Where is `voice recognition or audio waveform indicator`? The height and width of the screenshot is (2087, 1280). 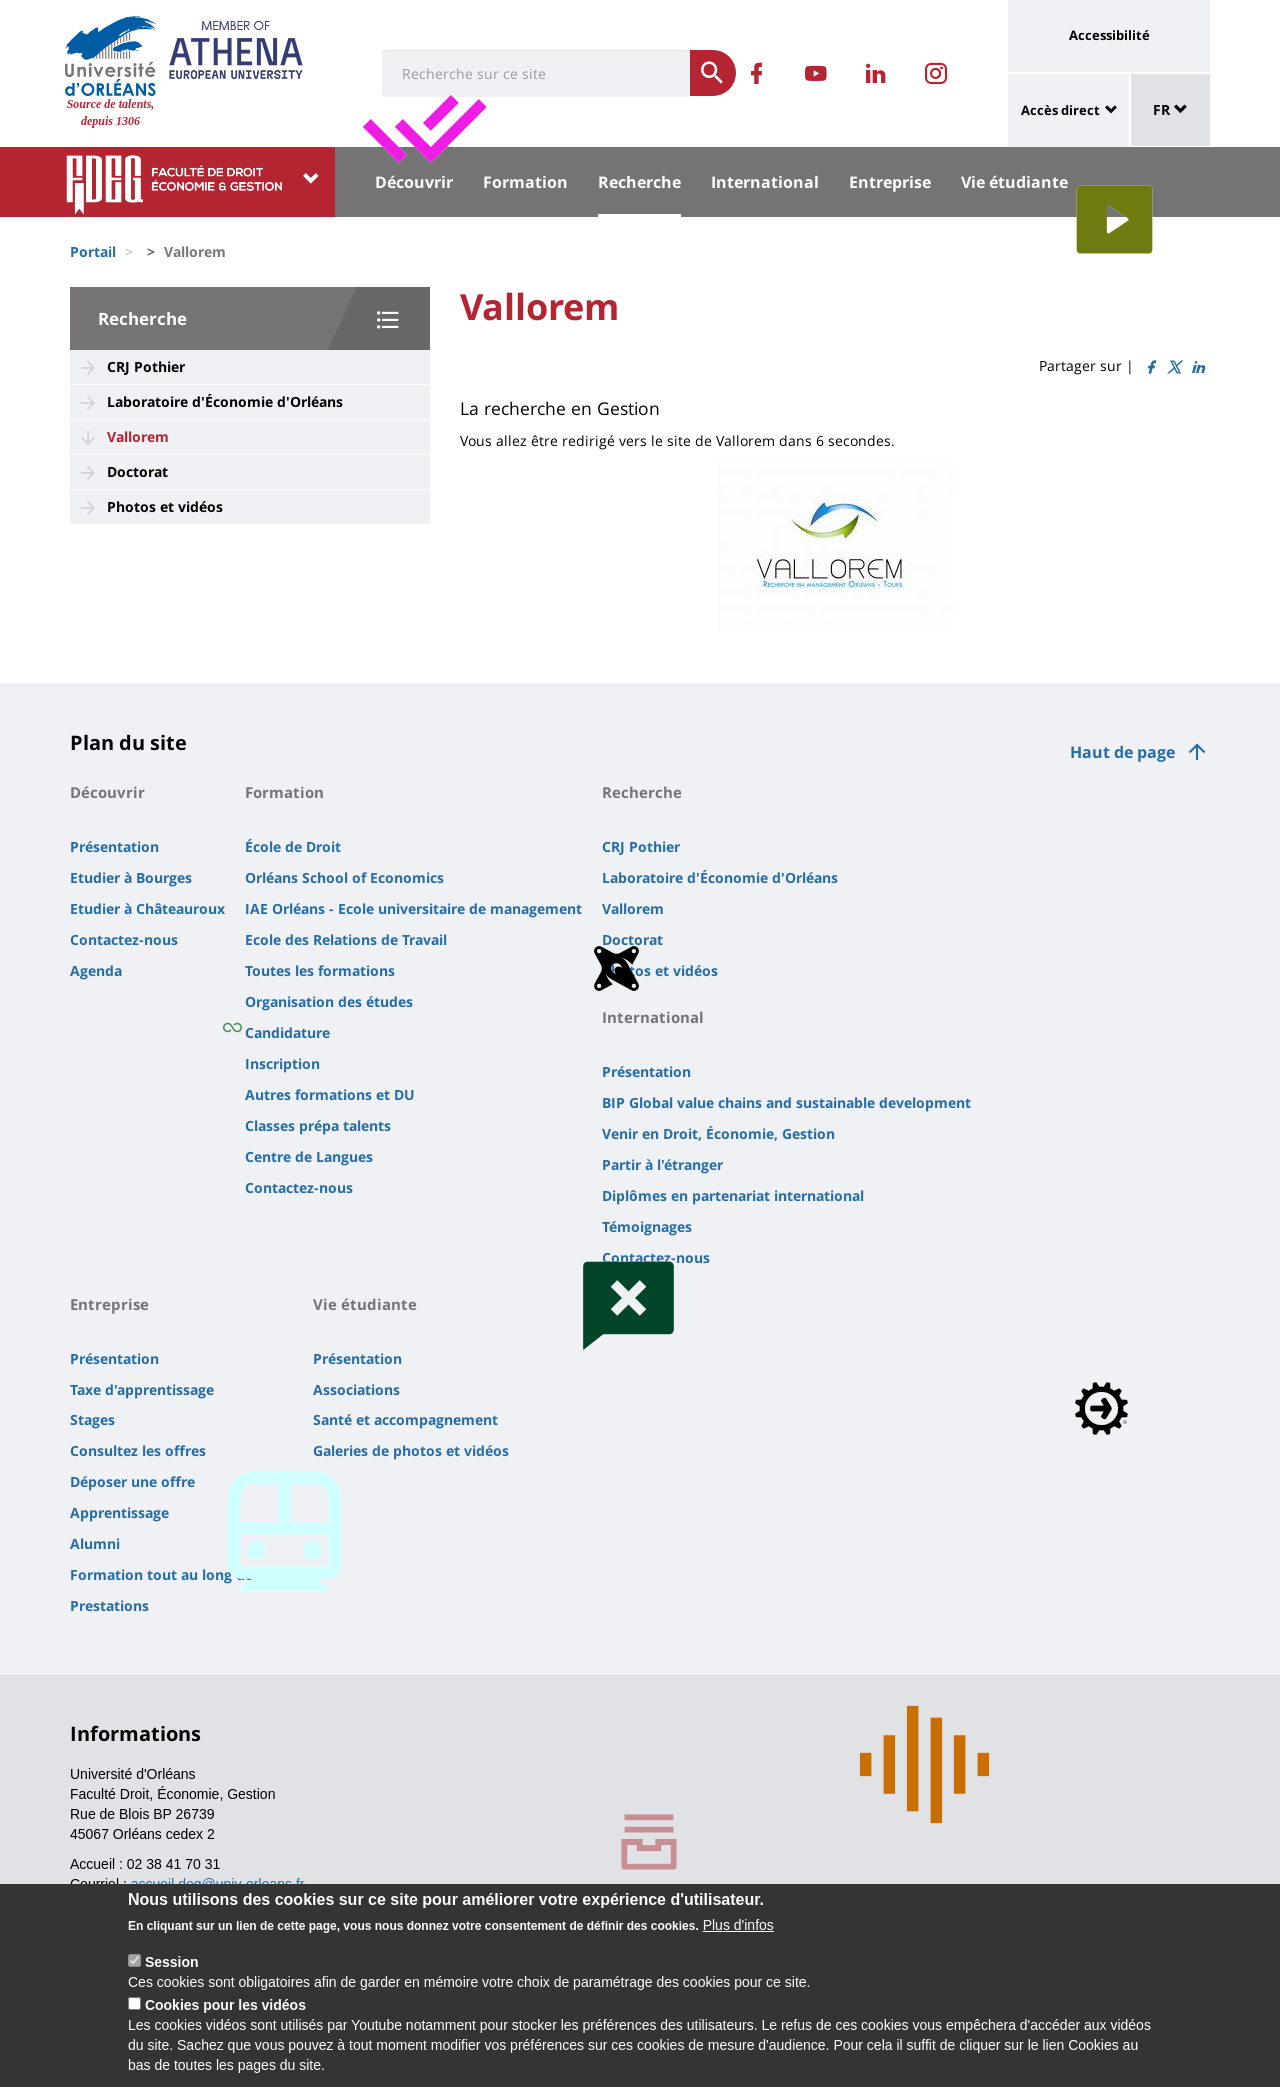 voice recognition or audio waveform indicator is located at coordinates (924, 1764).